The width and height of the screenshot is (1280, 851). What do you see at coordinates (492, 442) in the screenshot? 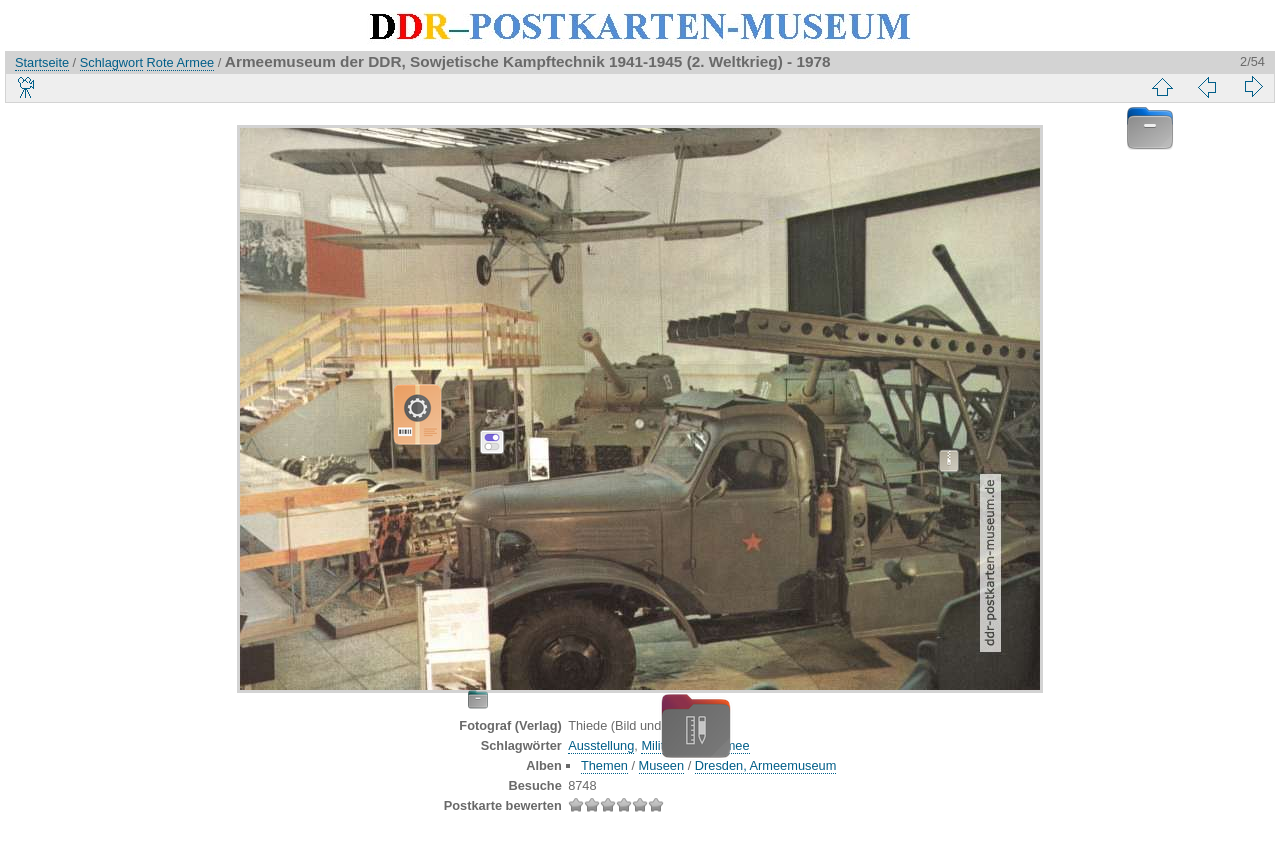
I see `open system settings or preferences` at bounding box center [492, 442].